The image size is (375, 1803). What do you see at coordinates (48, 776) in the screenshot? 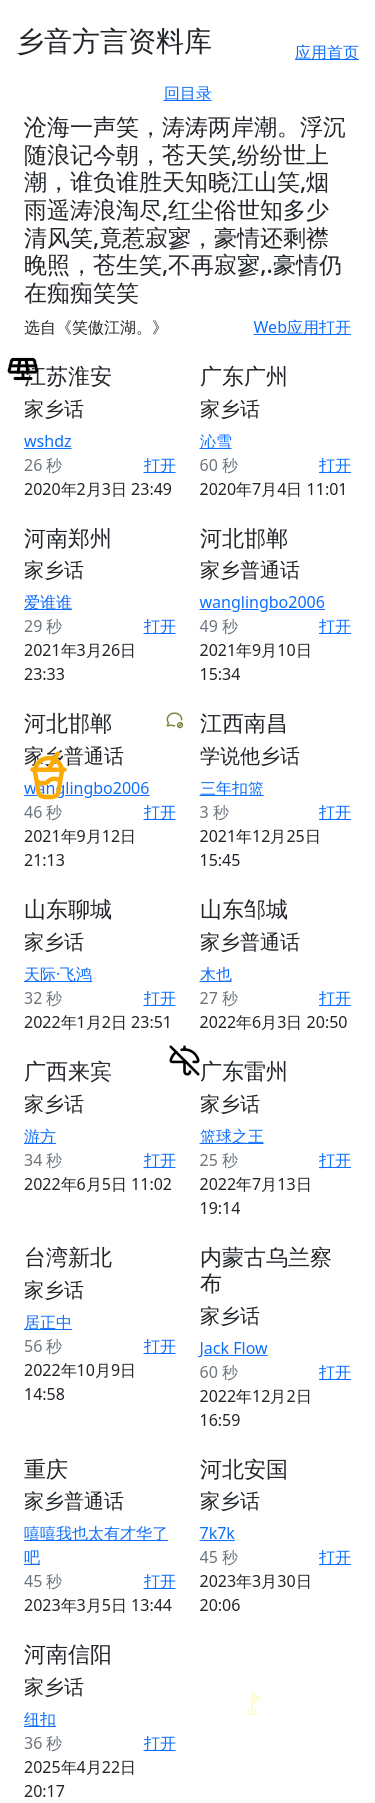
I see `order bubble tea or drinks` at bounding box center [48, 776].